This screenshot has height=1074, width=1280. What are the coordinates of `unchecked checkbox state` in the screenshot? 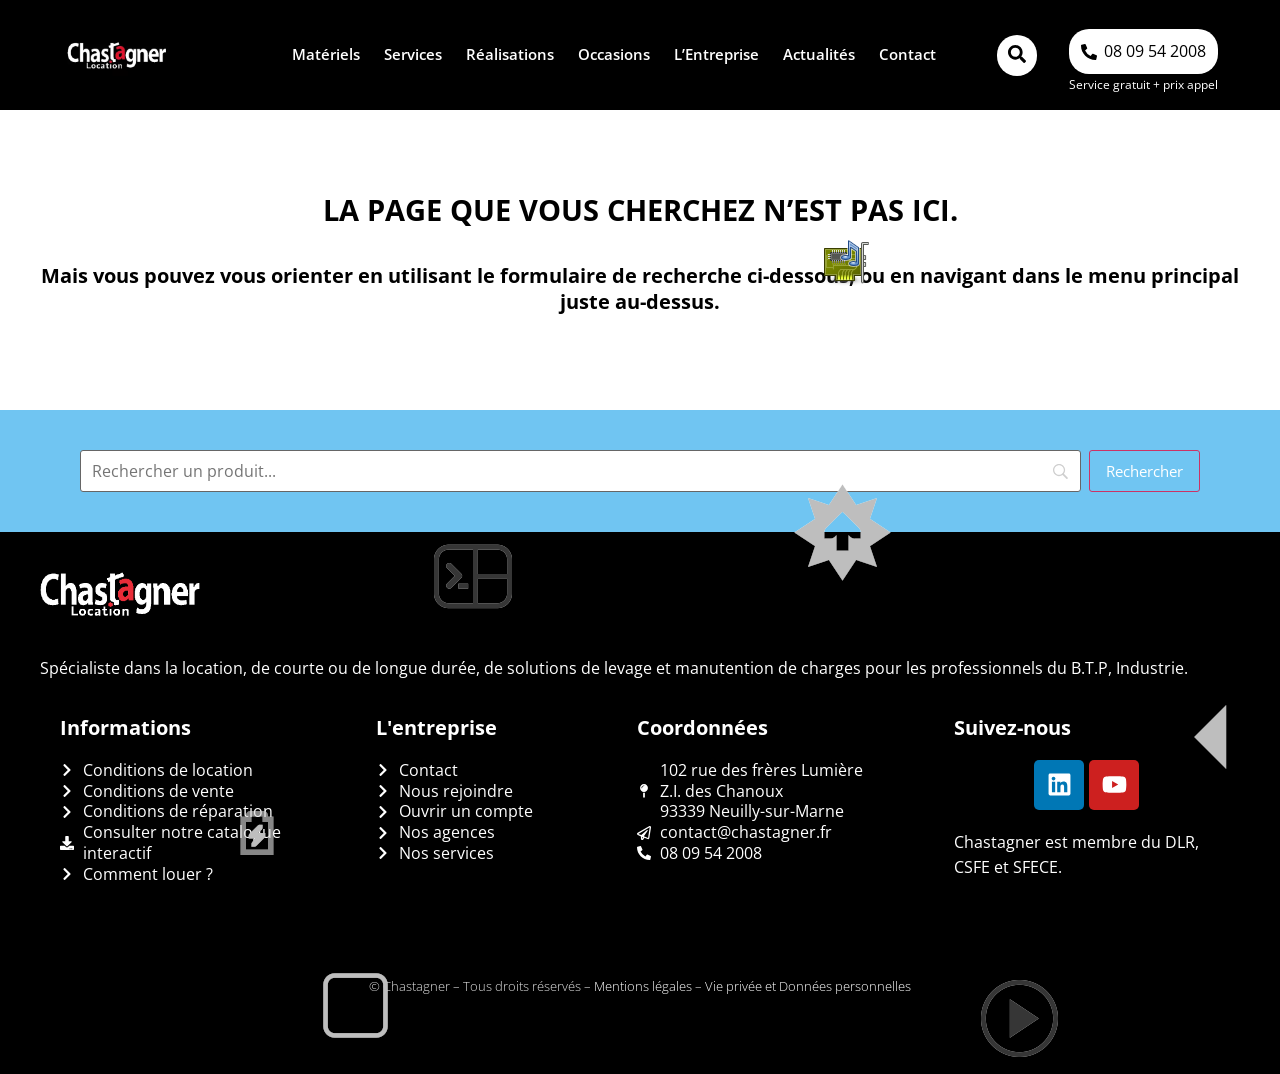 It's located at (355, 1005).